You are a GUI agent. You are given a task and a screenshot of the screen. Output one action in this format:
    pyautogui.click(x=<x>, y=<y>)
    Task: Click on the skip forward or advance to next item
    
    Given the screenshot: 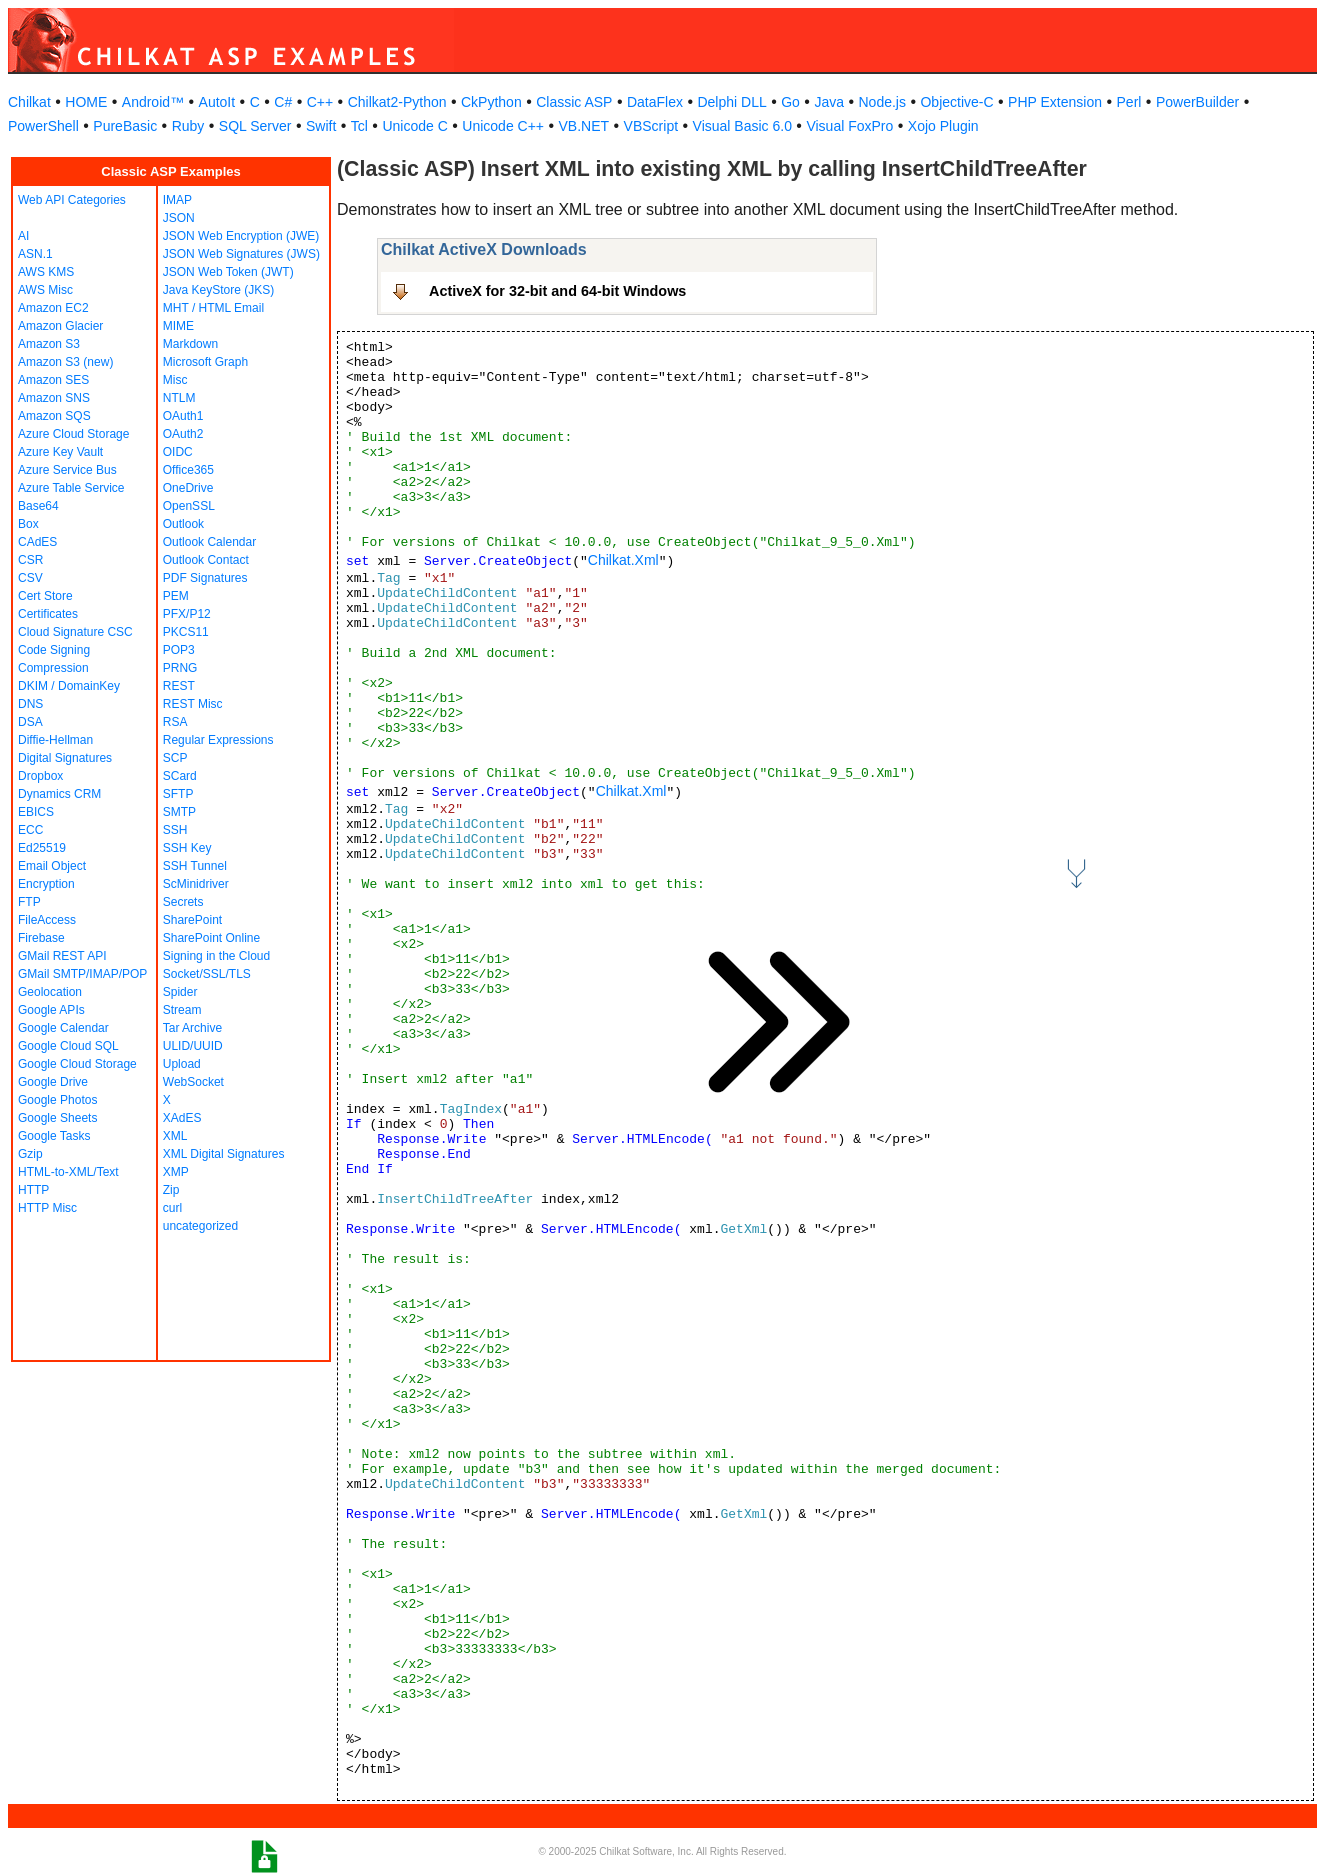 What is the action you would take?
    pyautogui.click(x=773, y=1022)
    